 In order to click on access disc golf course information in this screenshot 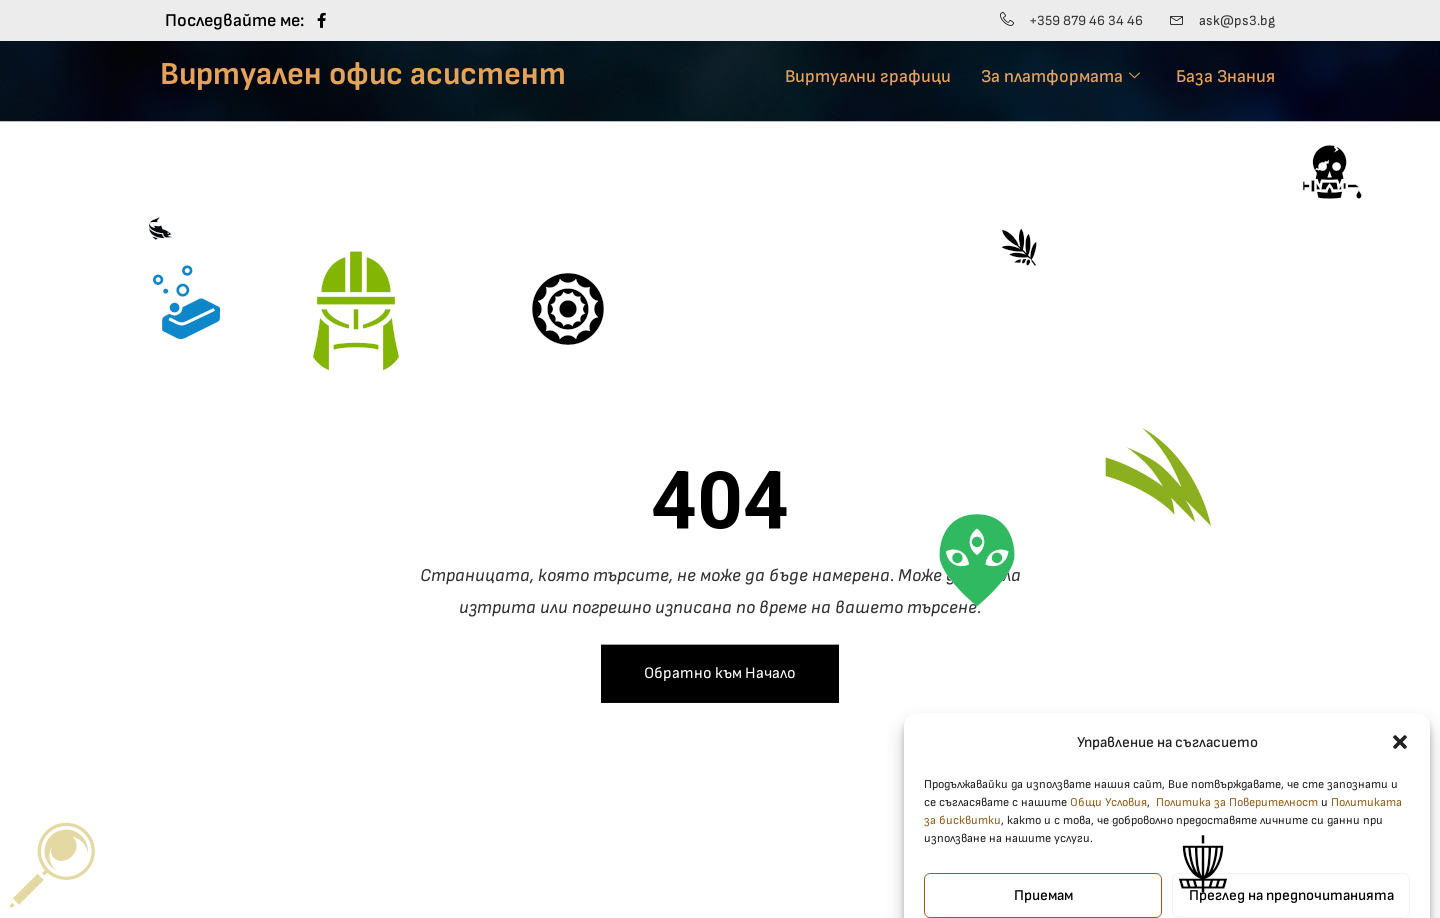, I will do `click(1203, 864)`.